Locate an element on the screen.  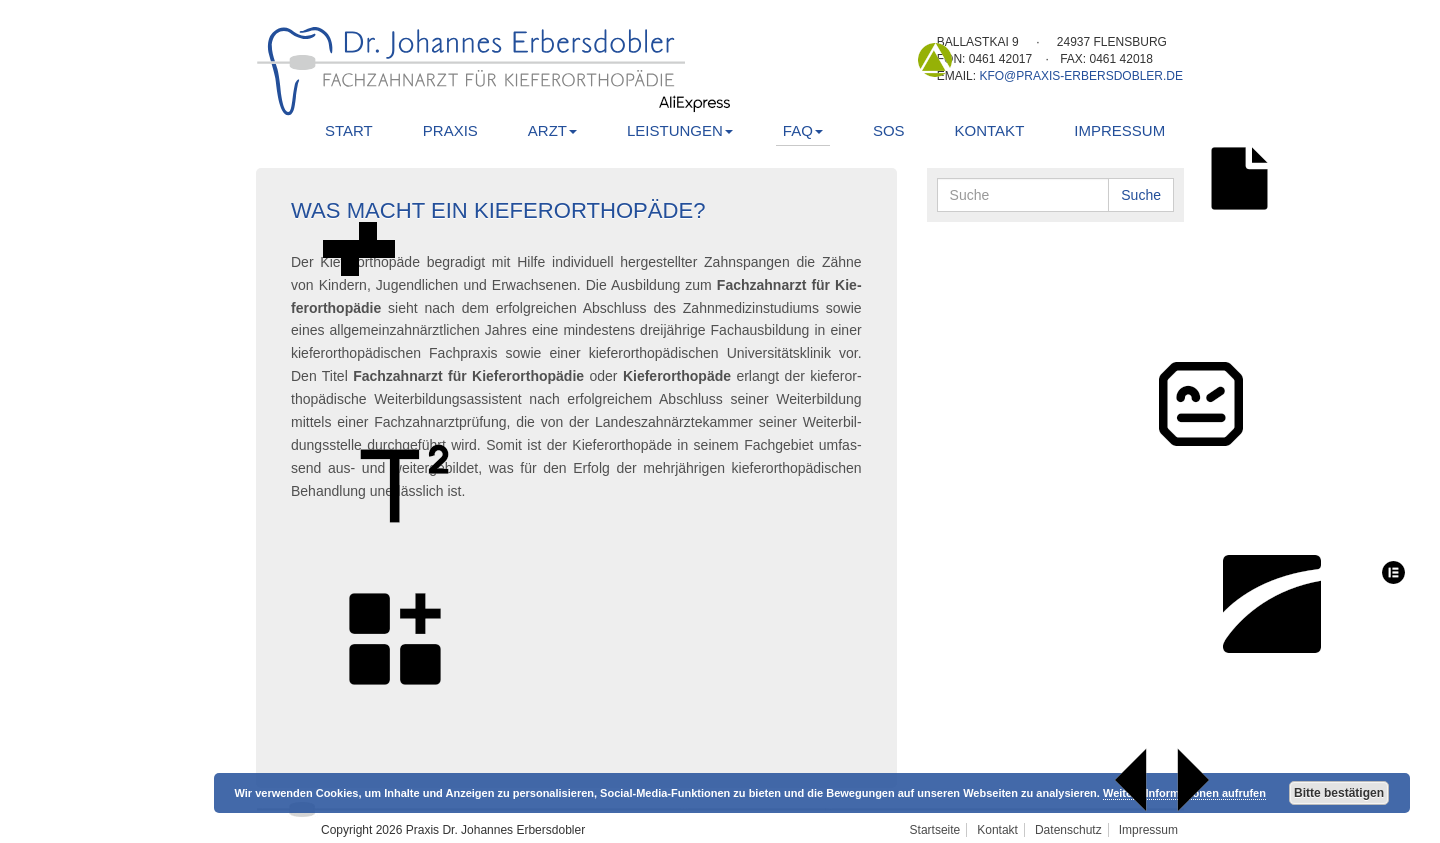
open Elementor website builder is located at coordinates (1393, 572).